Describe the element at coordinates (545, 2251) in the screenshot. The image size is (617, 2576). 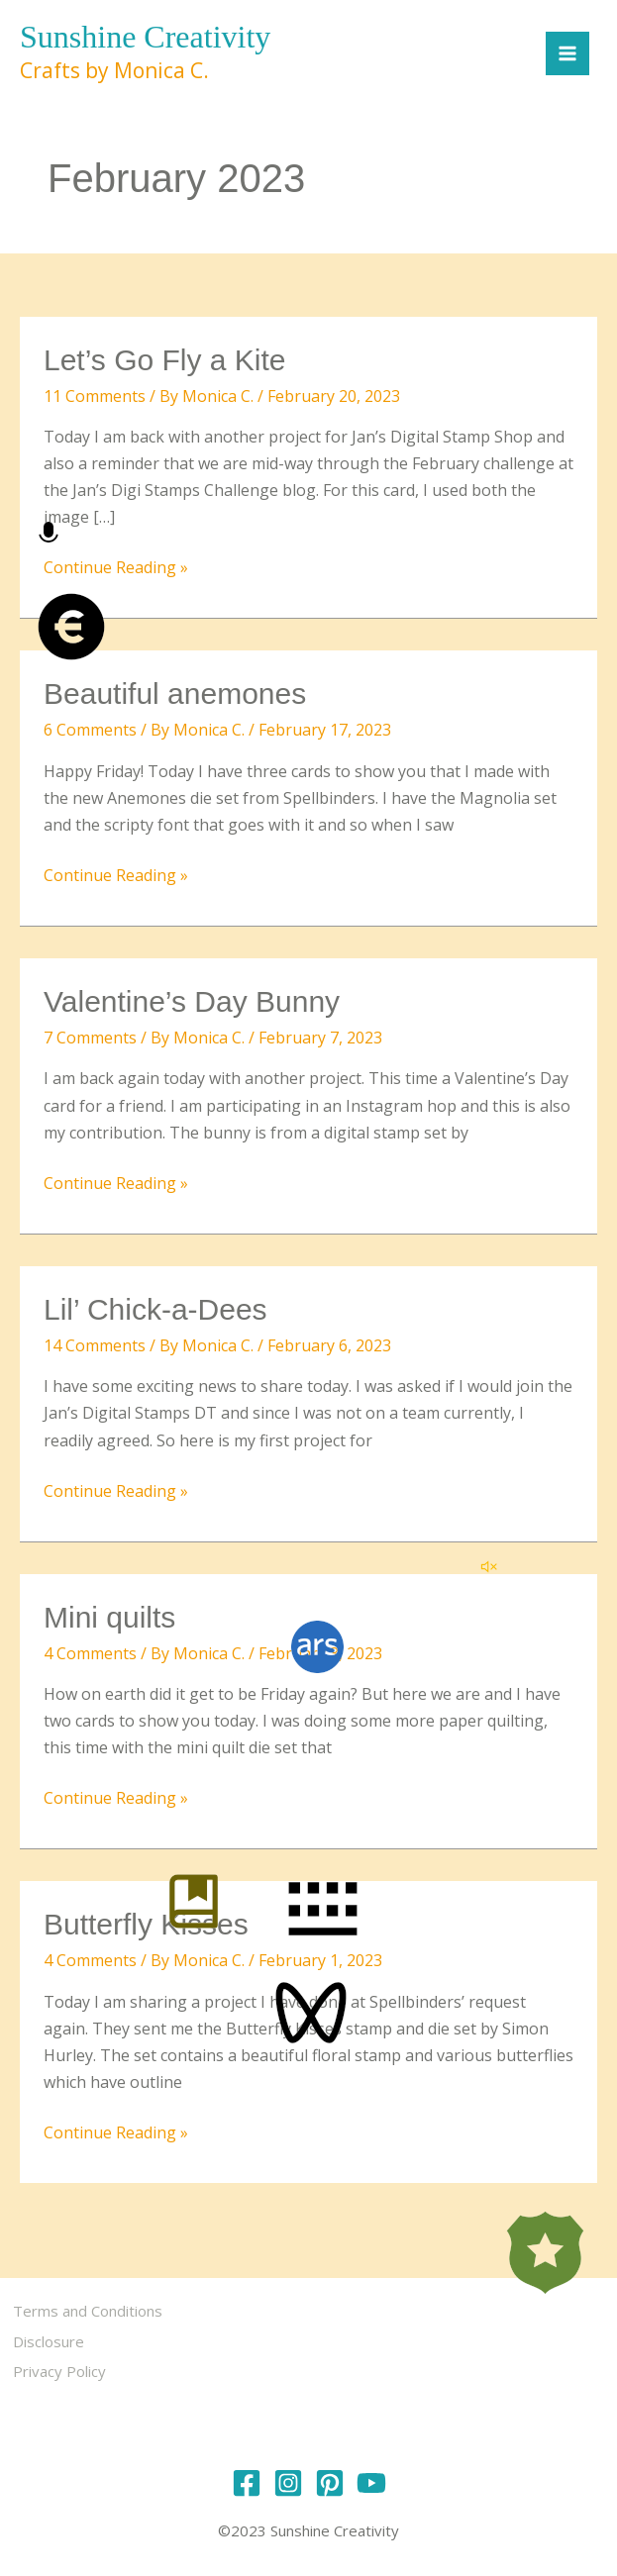
I see `indicates law enforcement or security-related content` at that location.